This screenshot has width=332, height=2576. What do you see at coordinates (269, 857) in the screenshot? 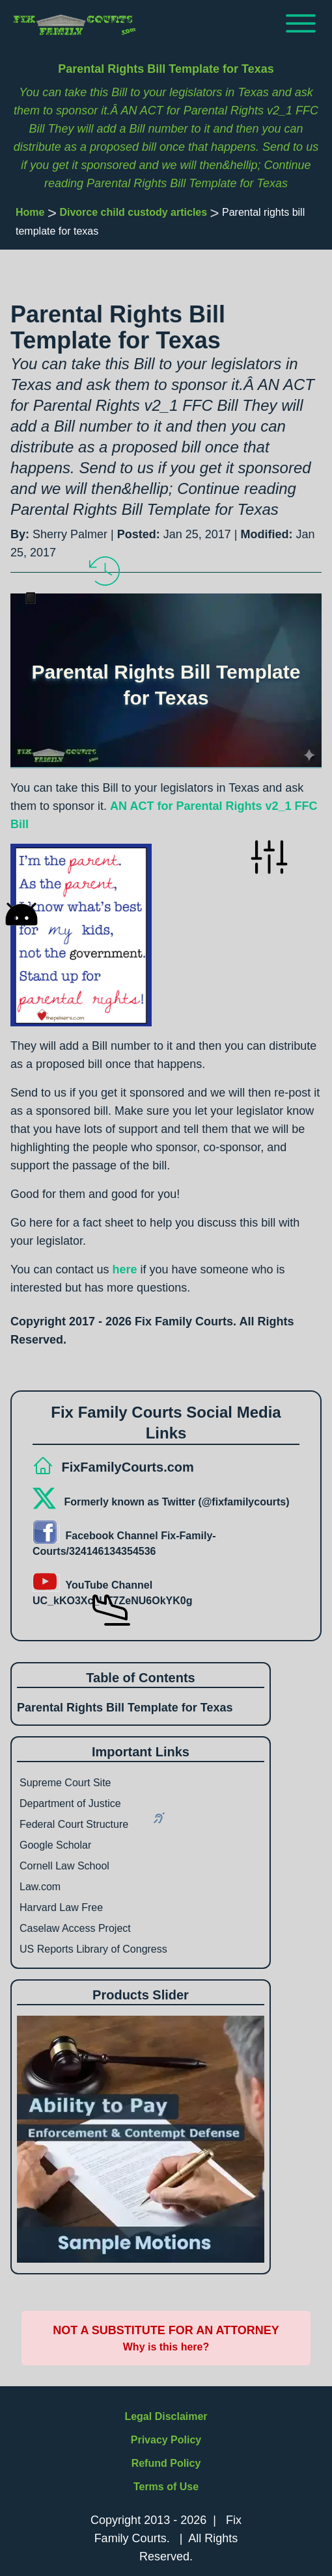
I see `adjust settings or preferences` at bounding box center [269, 857].